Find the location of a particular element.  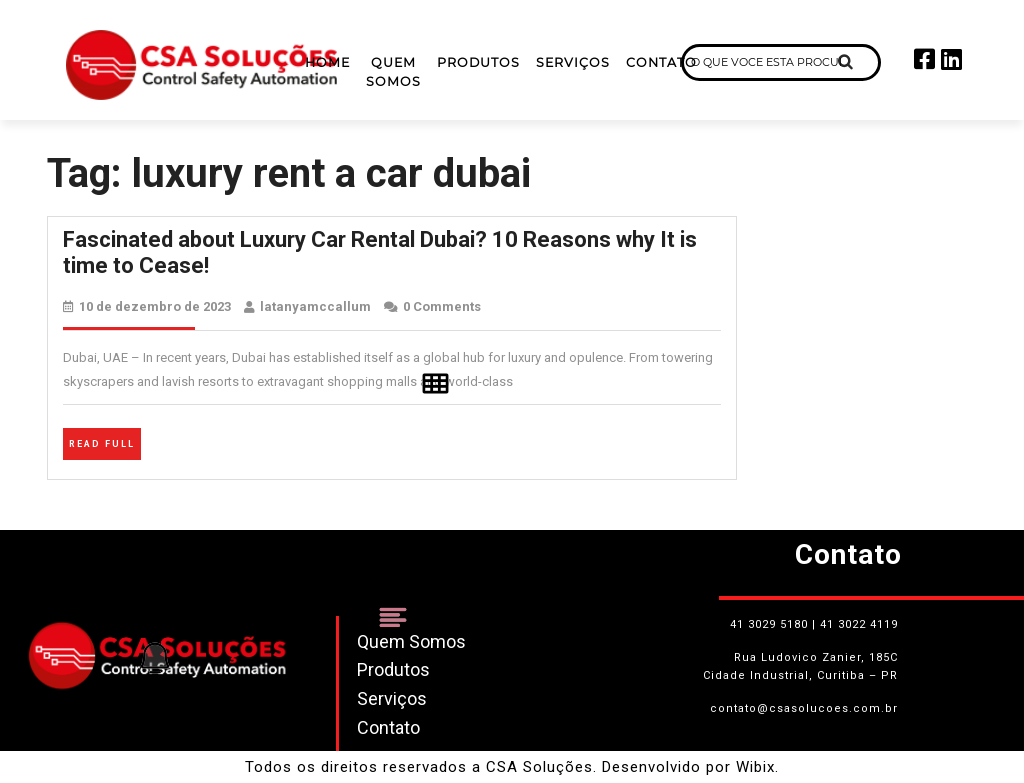

open app grid or launcher is located at coordinates (435, 383).